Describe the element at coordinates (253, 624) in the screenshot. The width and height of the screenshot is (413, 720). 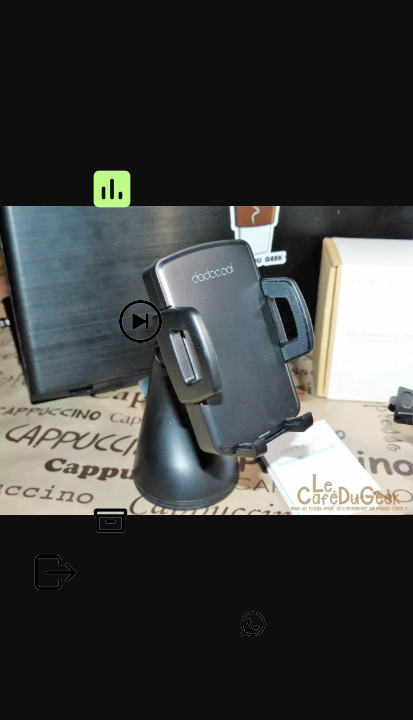
I see `open WhatsApp messaging app` at that location.